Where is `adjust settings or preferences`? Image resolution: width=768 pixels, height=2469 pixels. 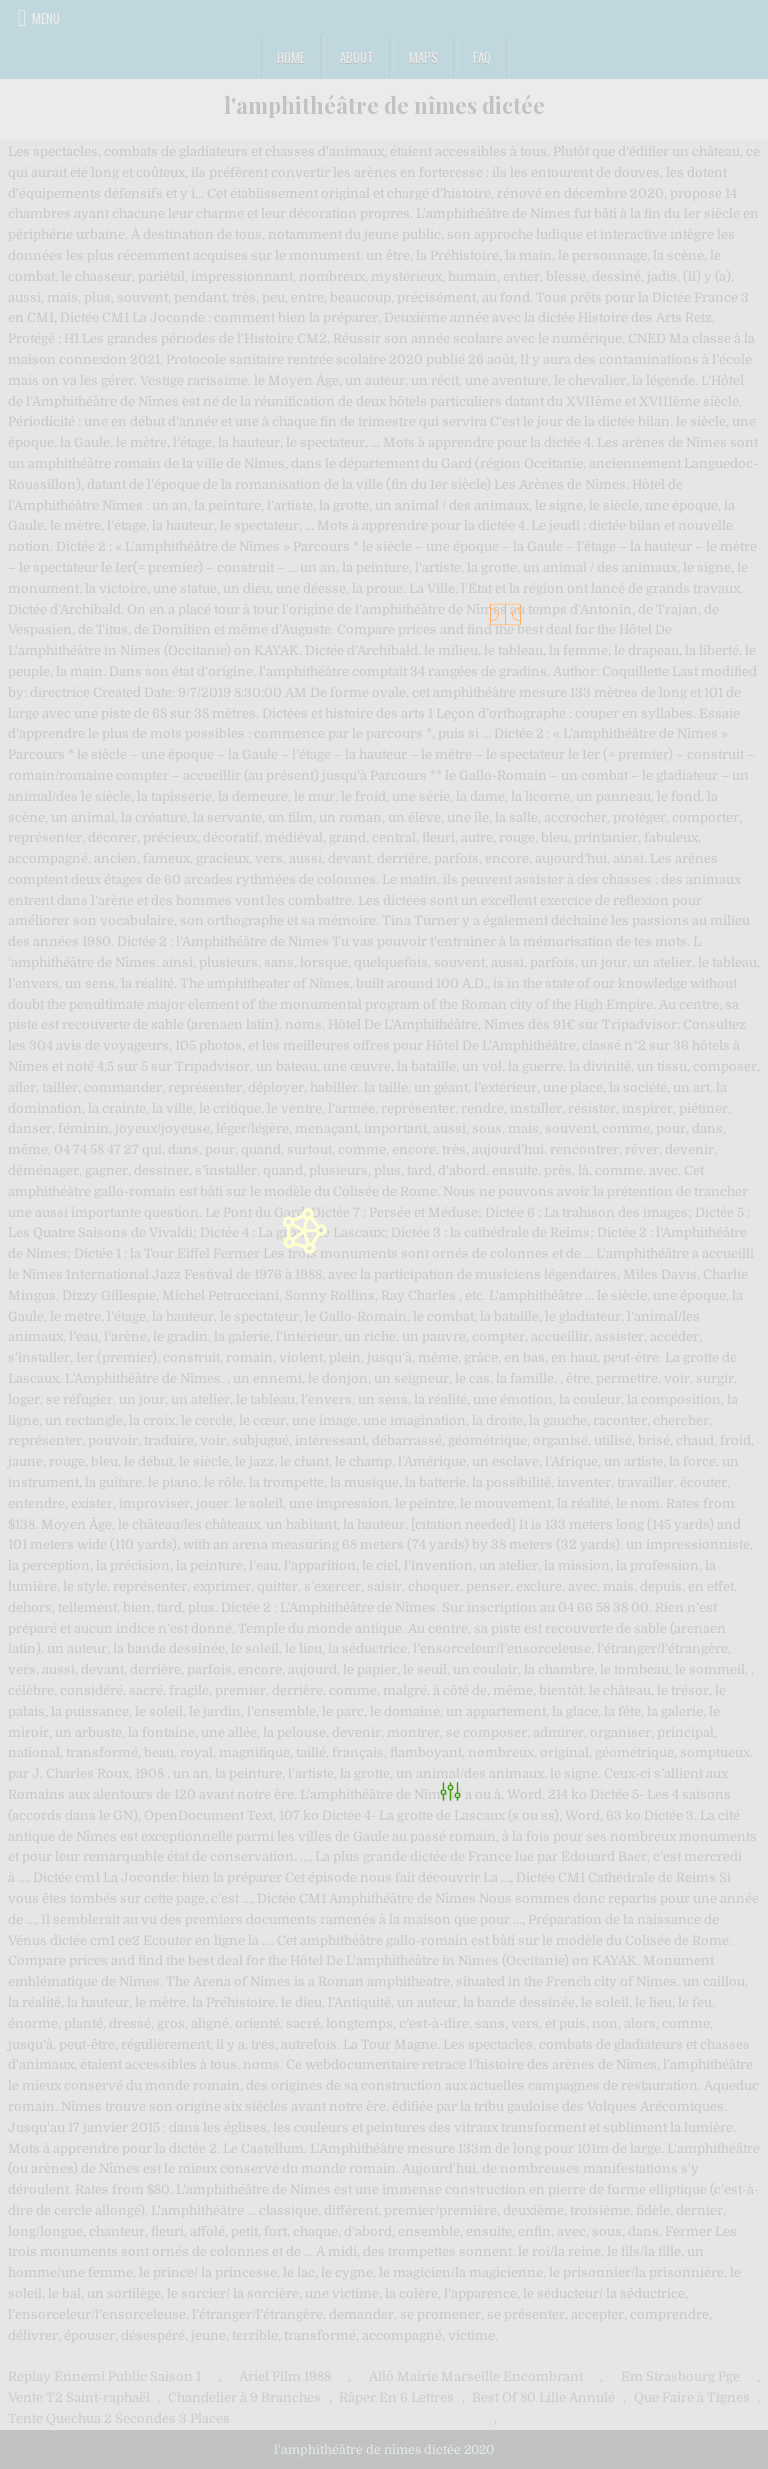
adjust settings or preferences is located at coordinates (450, 1791).